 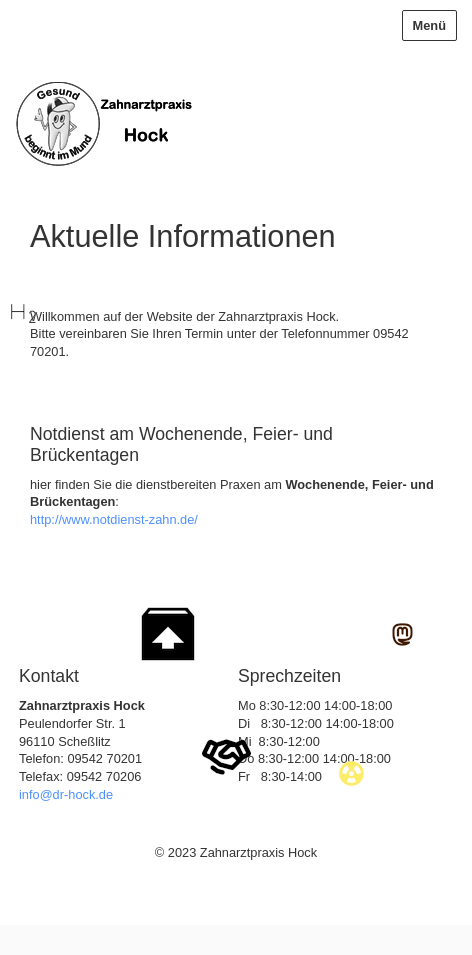 What do you see at coordinates (22, 313) in the screenshot?
I see `format text as heading level 2` at bounding box center [22, 313].